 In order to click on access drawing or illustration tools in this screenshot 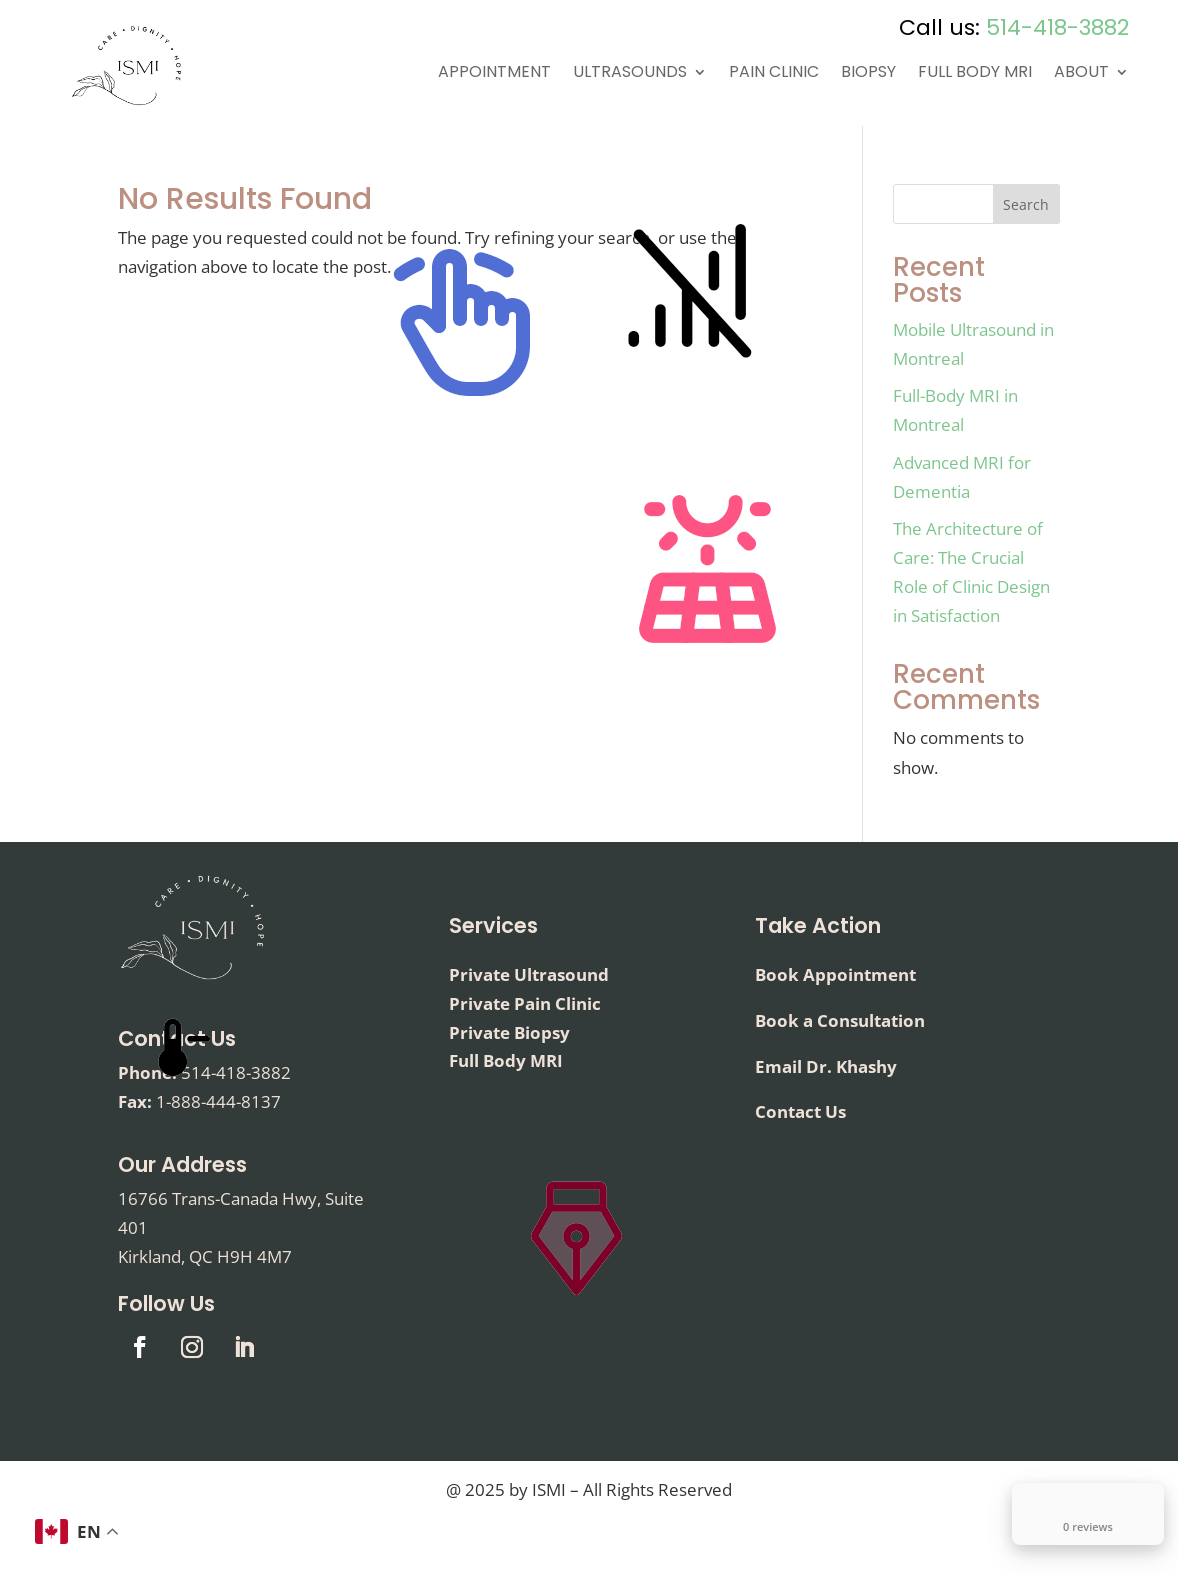, I will do `click(576, 1234)`.